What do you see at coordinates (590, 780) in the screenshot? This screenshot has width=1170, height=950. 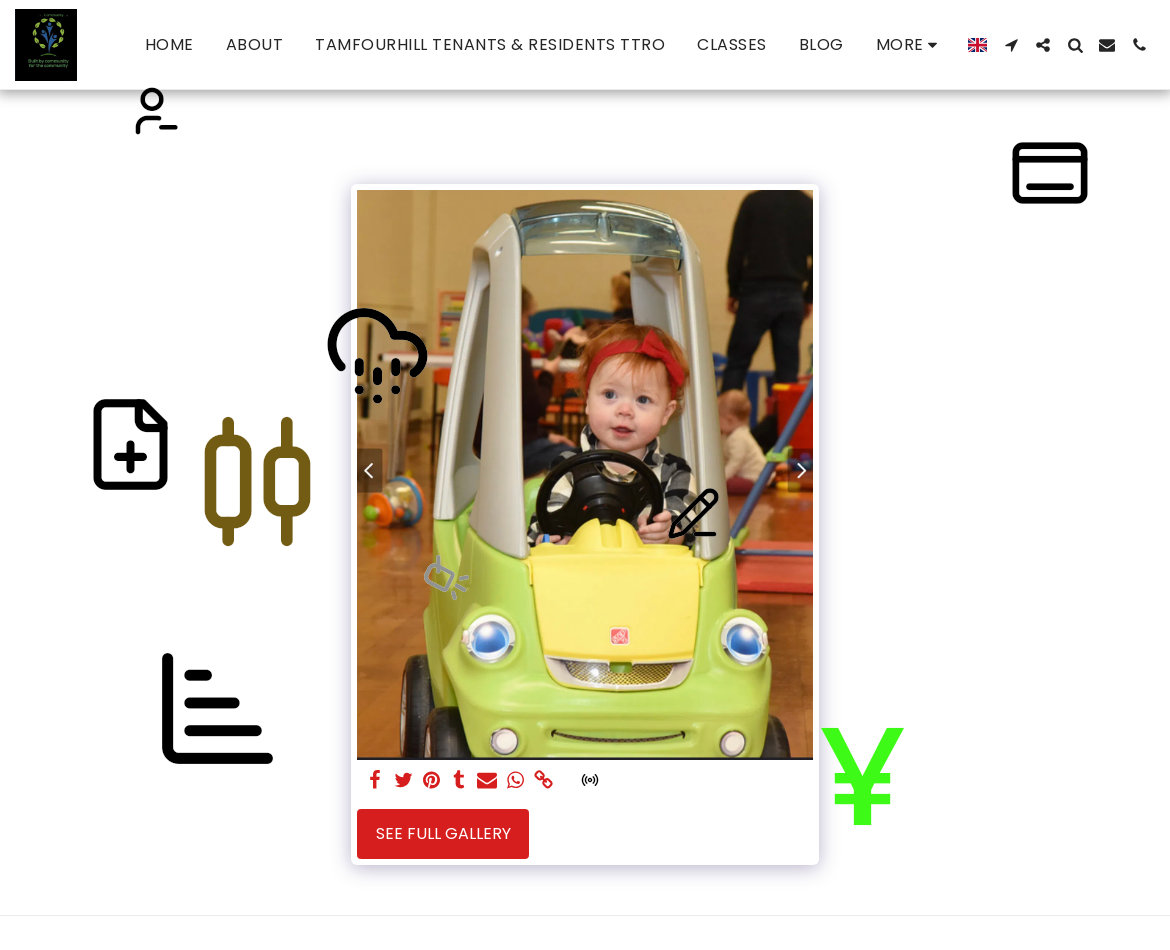 I see `access radio or audio streaming` at bounding box center [590, 780].